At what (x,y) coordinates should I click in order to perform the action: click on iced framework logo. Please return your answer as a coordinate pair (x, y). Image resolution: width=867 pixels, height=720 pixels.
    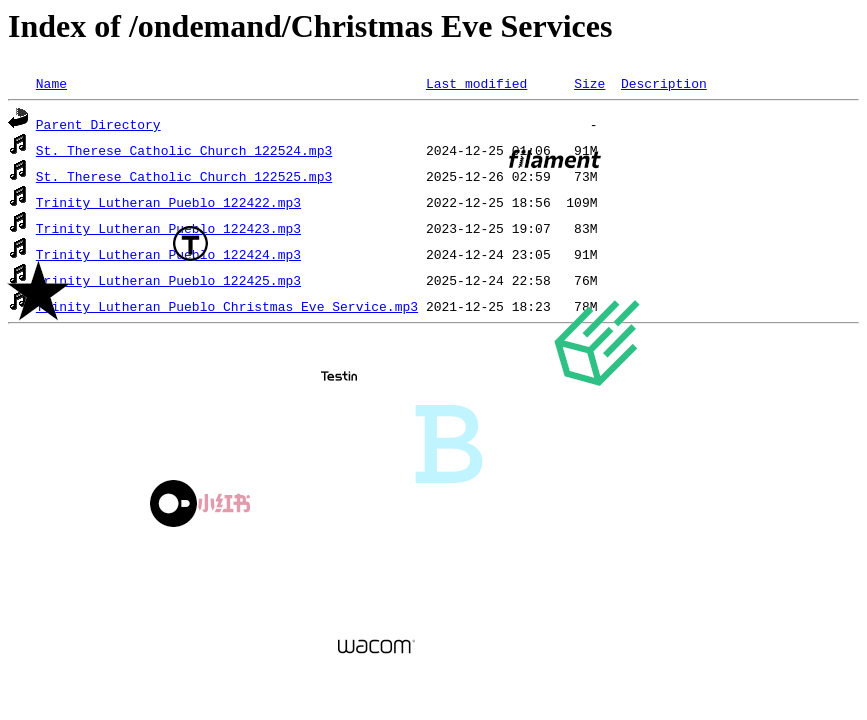
    Looking at the image, I should click on (597, 343).